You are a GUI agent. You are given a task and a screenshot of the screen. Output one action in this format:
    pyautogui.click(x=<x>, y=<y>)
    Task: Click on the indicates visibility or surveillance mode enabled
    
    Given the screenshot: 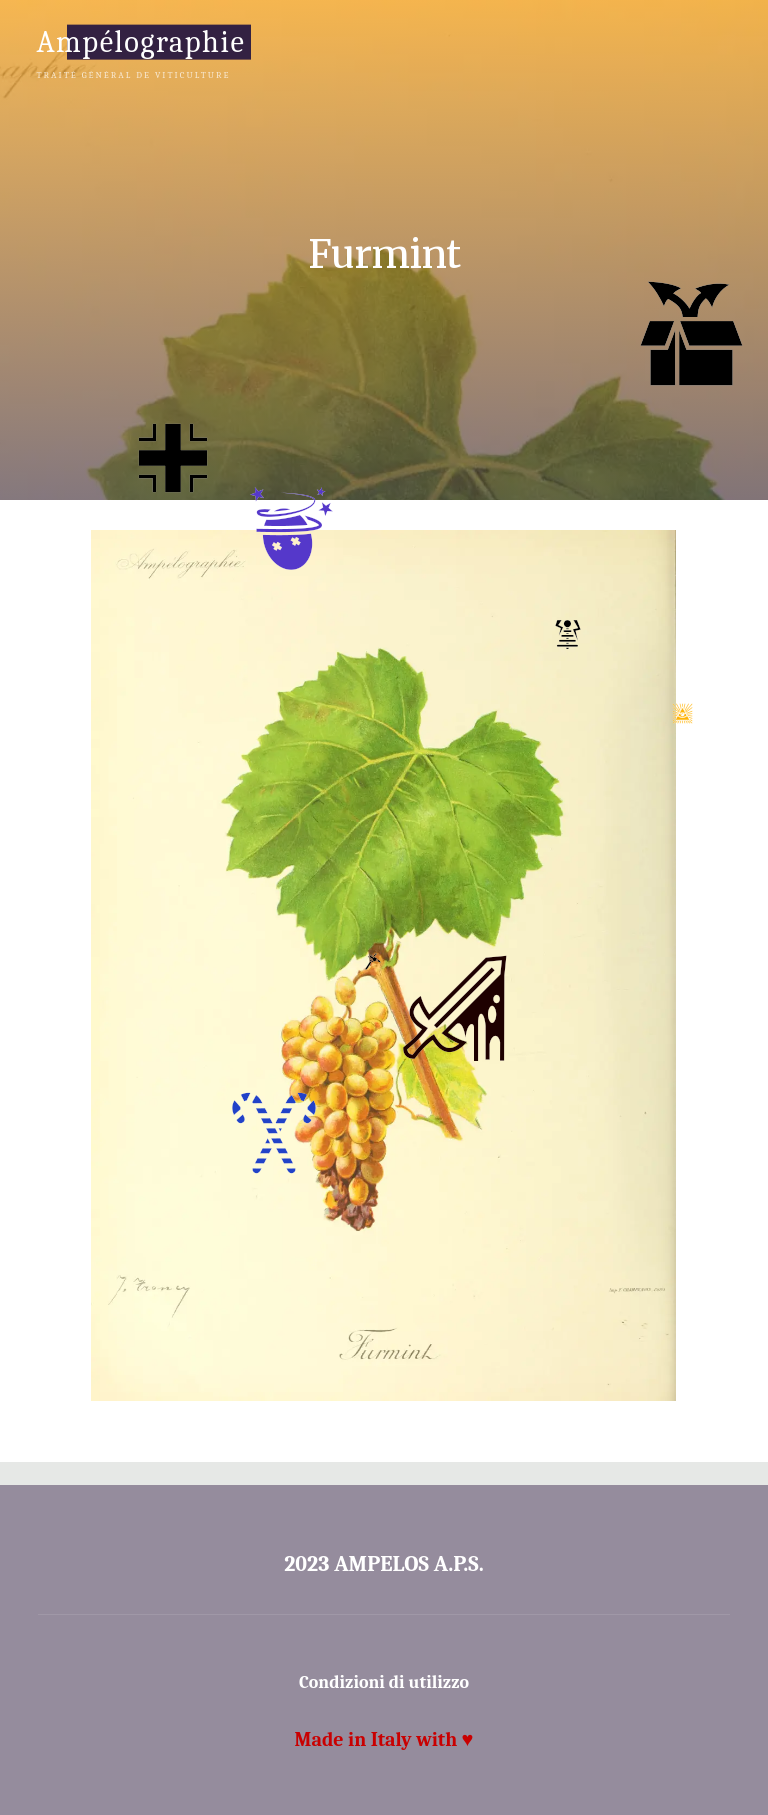 What is the action you would take?
    pyautogui.click(x=682, y=713)
    